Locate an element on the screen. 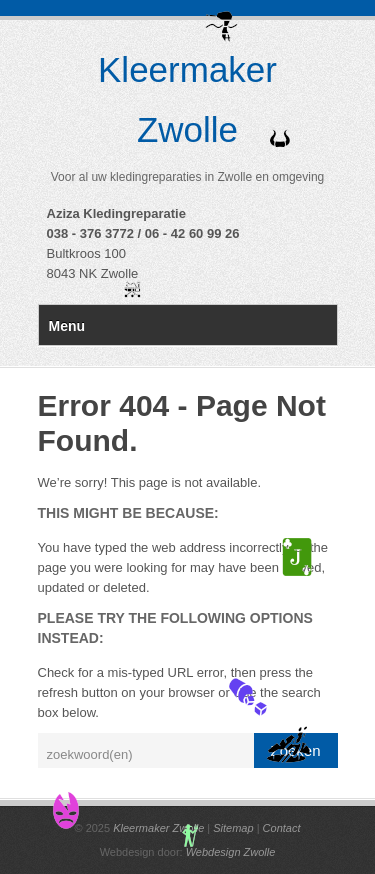  dig or excavate in a game is located at coordinates (288, 744).